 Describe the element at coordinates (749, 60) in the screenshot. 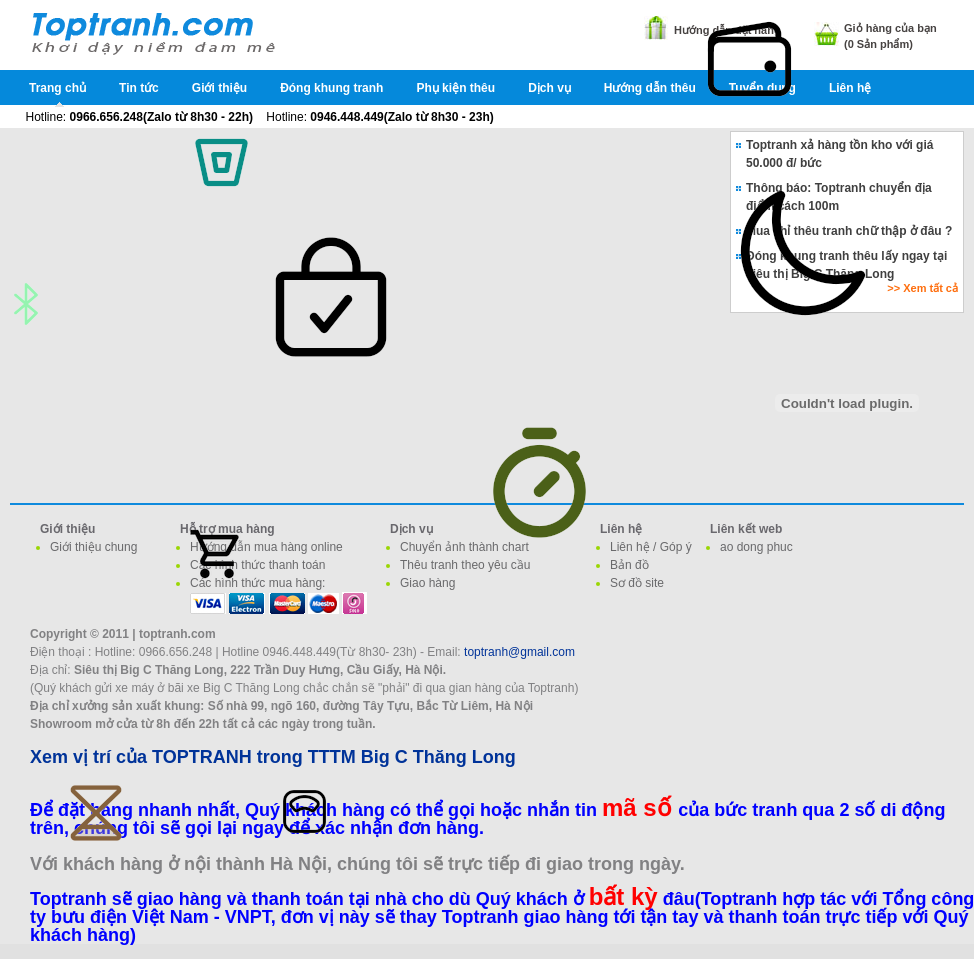

I see `access your wallet or payment methods` at that location.